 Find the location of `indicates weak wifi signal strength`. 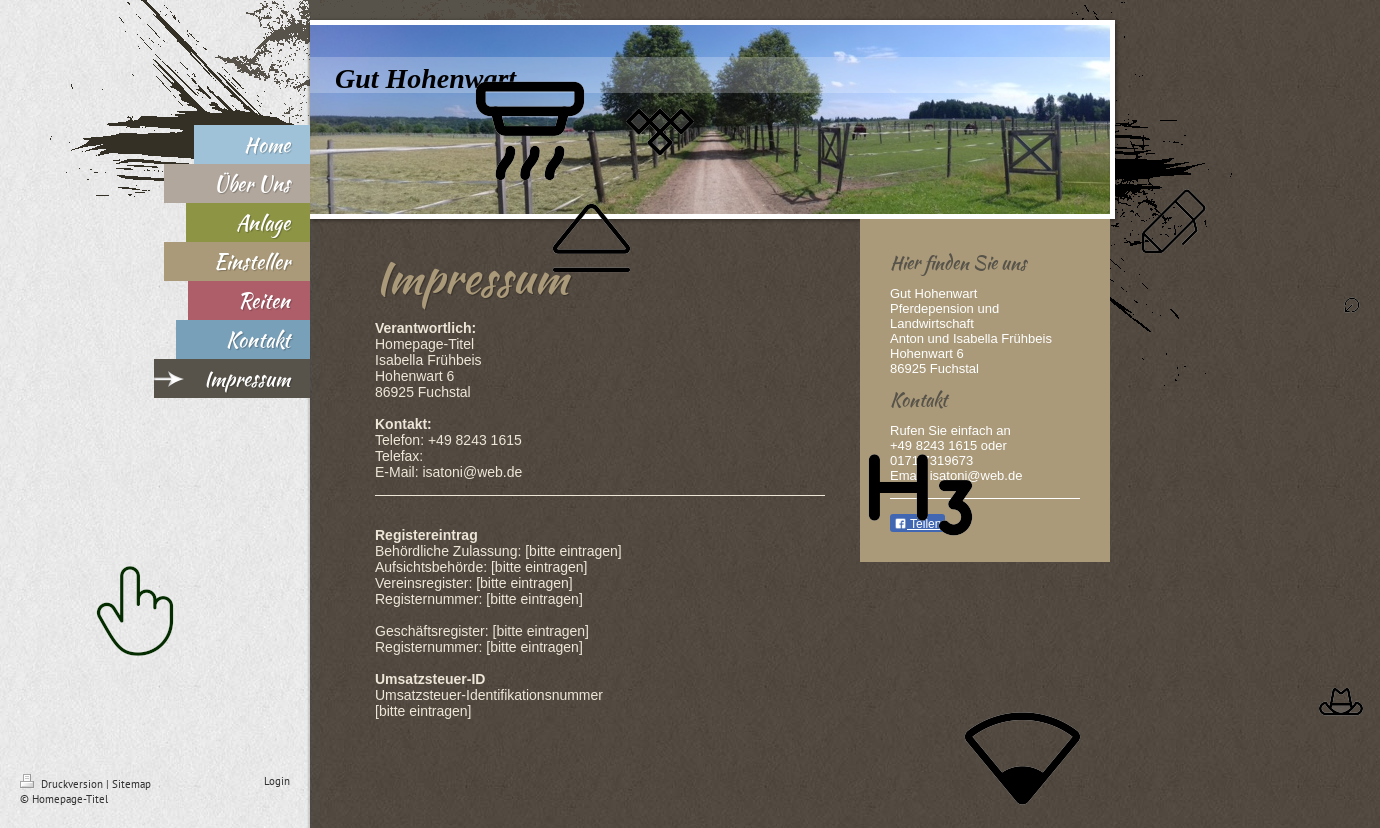

indicates weak wifi signal strength is located at coordinates (1022, 758).